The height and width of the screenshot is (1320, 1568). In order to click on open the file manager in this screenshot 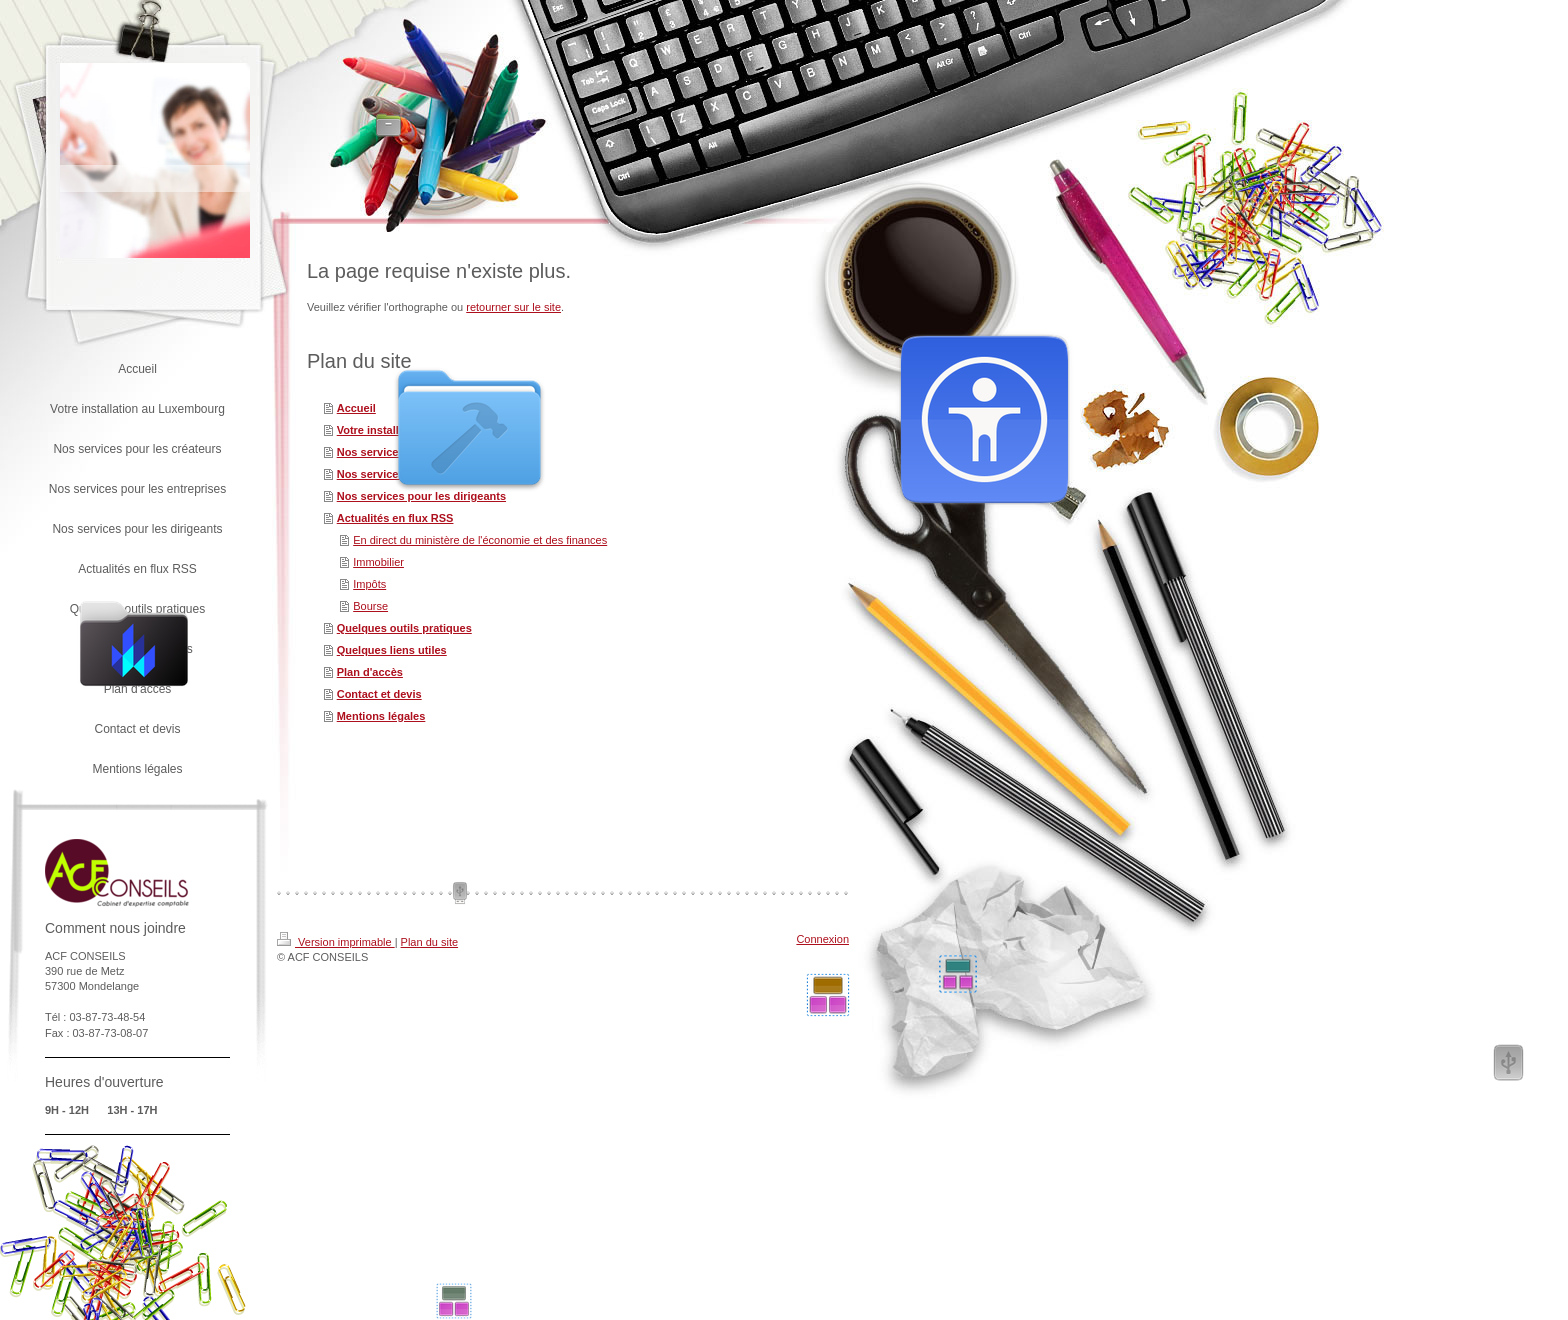, I will do `click(388, 124)`.